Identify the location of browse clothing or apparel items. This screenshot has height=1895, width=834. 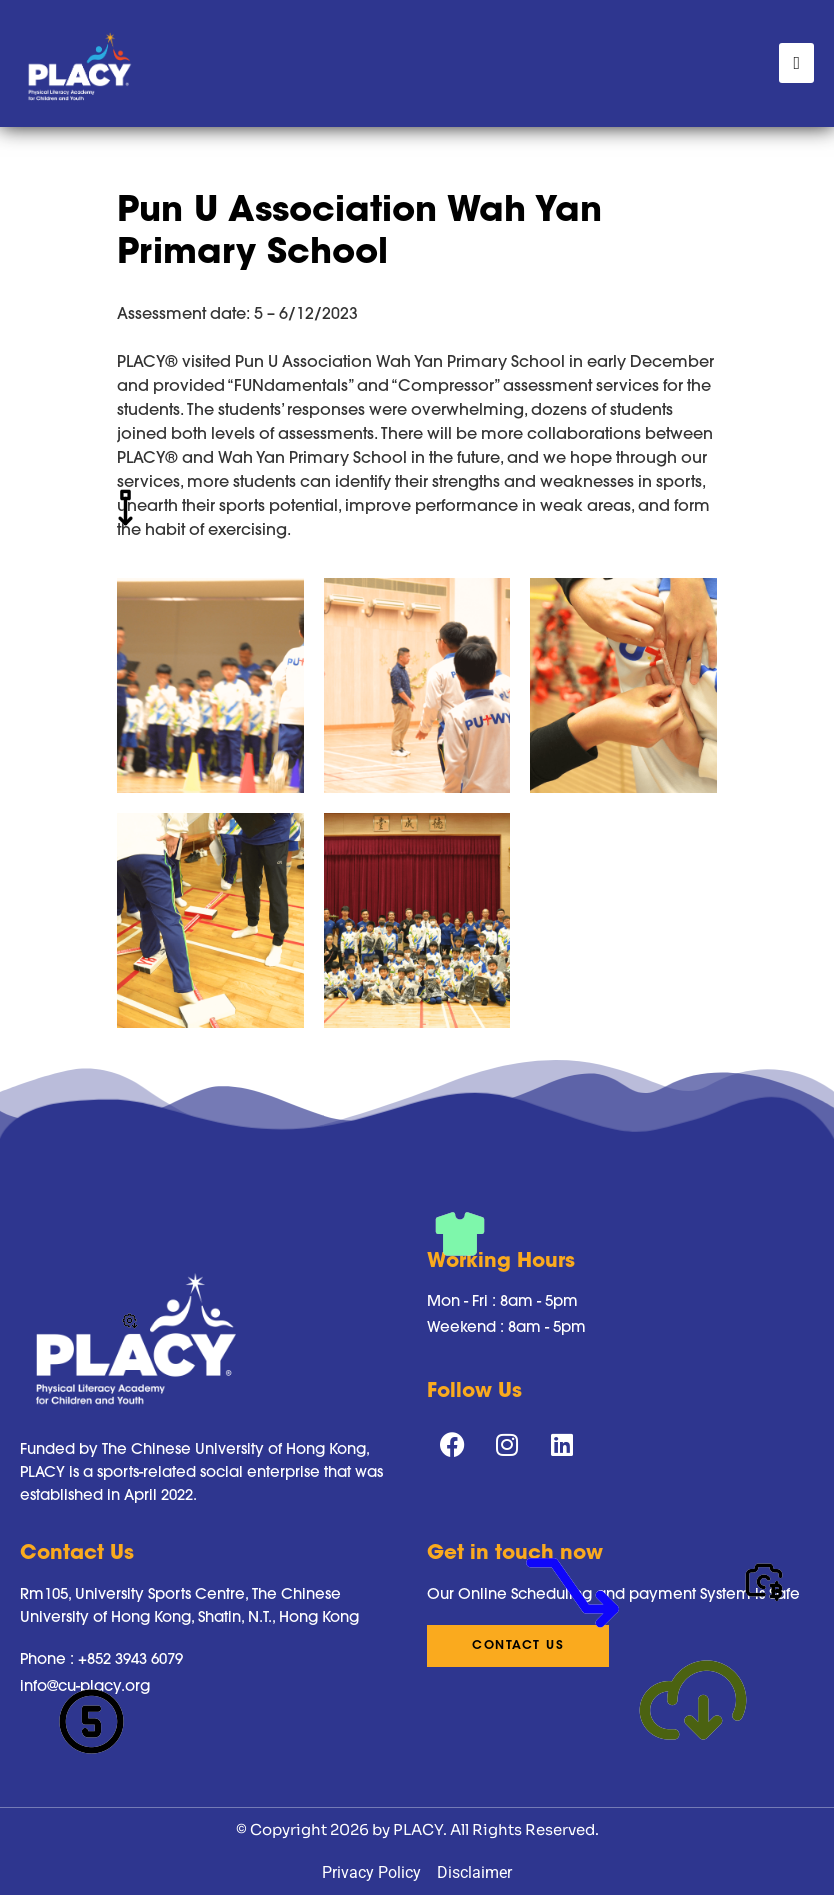
(460, 1234).